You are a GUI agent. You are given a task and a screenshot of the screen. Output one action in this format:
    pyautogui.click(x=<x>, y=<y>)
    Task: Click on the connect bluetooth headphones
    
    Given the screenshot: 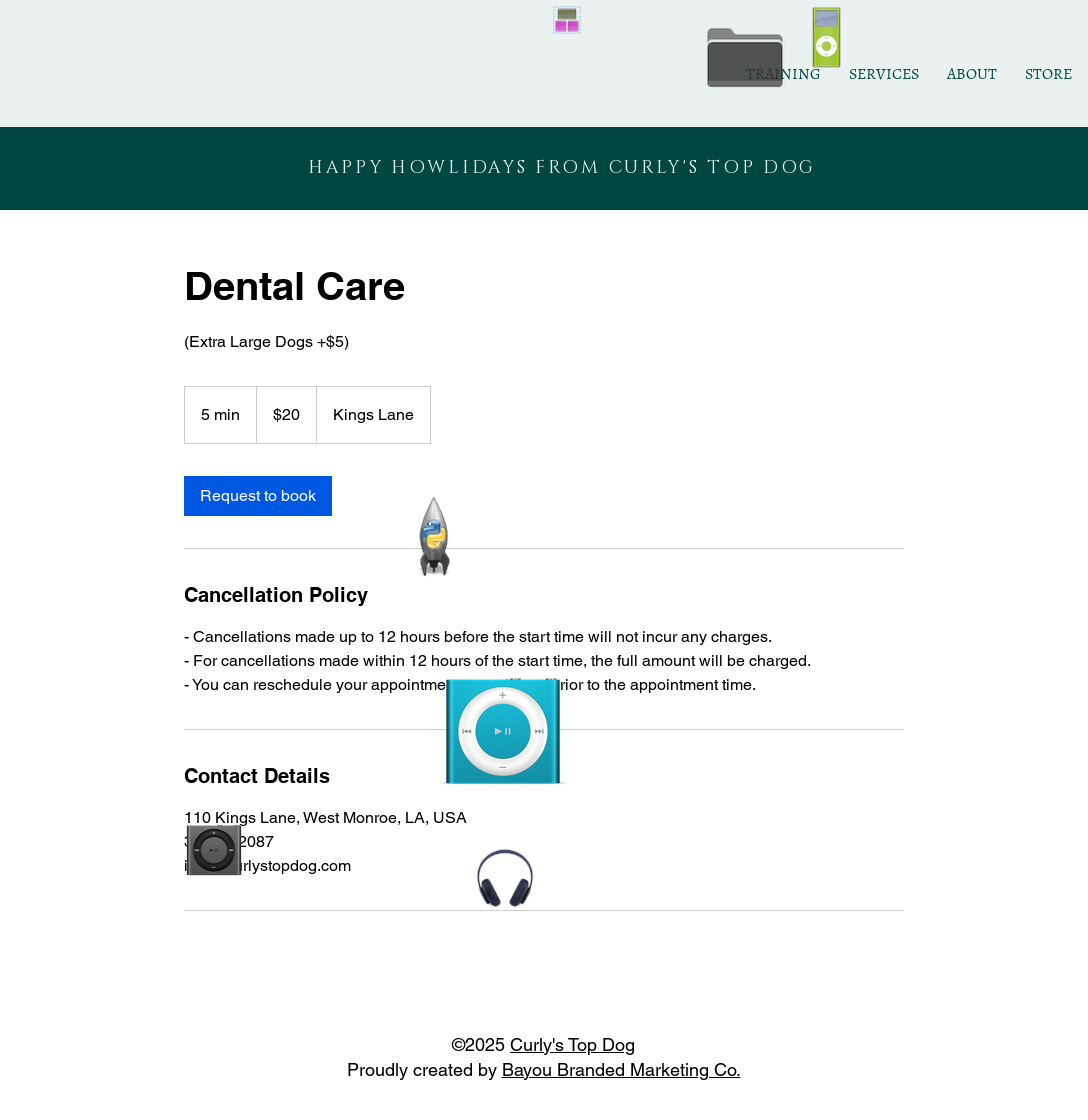 What is the action you would take?
    pyautogui.click(x=505, y=879)
    